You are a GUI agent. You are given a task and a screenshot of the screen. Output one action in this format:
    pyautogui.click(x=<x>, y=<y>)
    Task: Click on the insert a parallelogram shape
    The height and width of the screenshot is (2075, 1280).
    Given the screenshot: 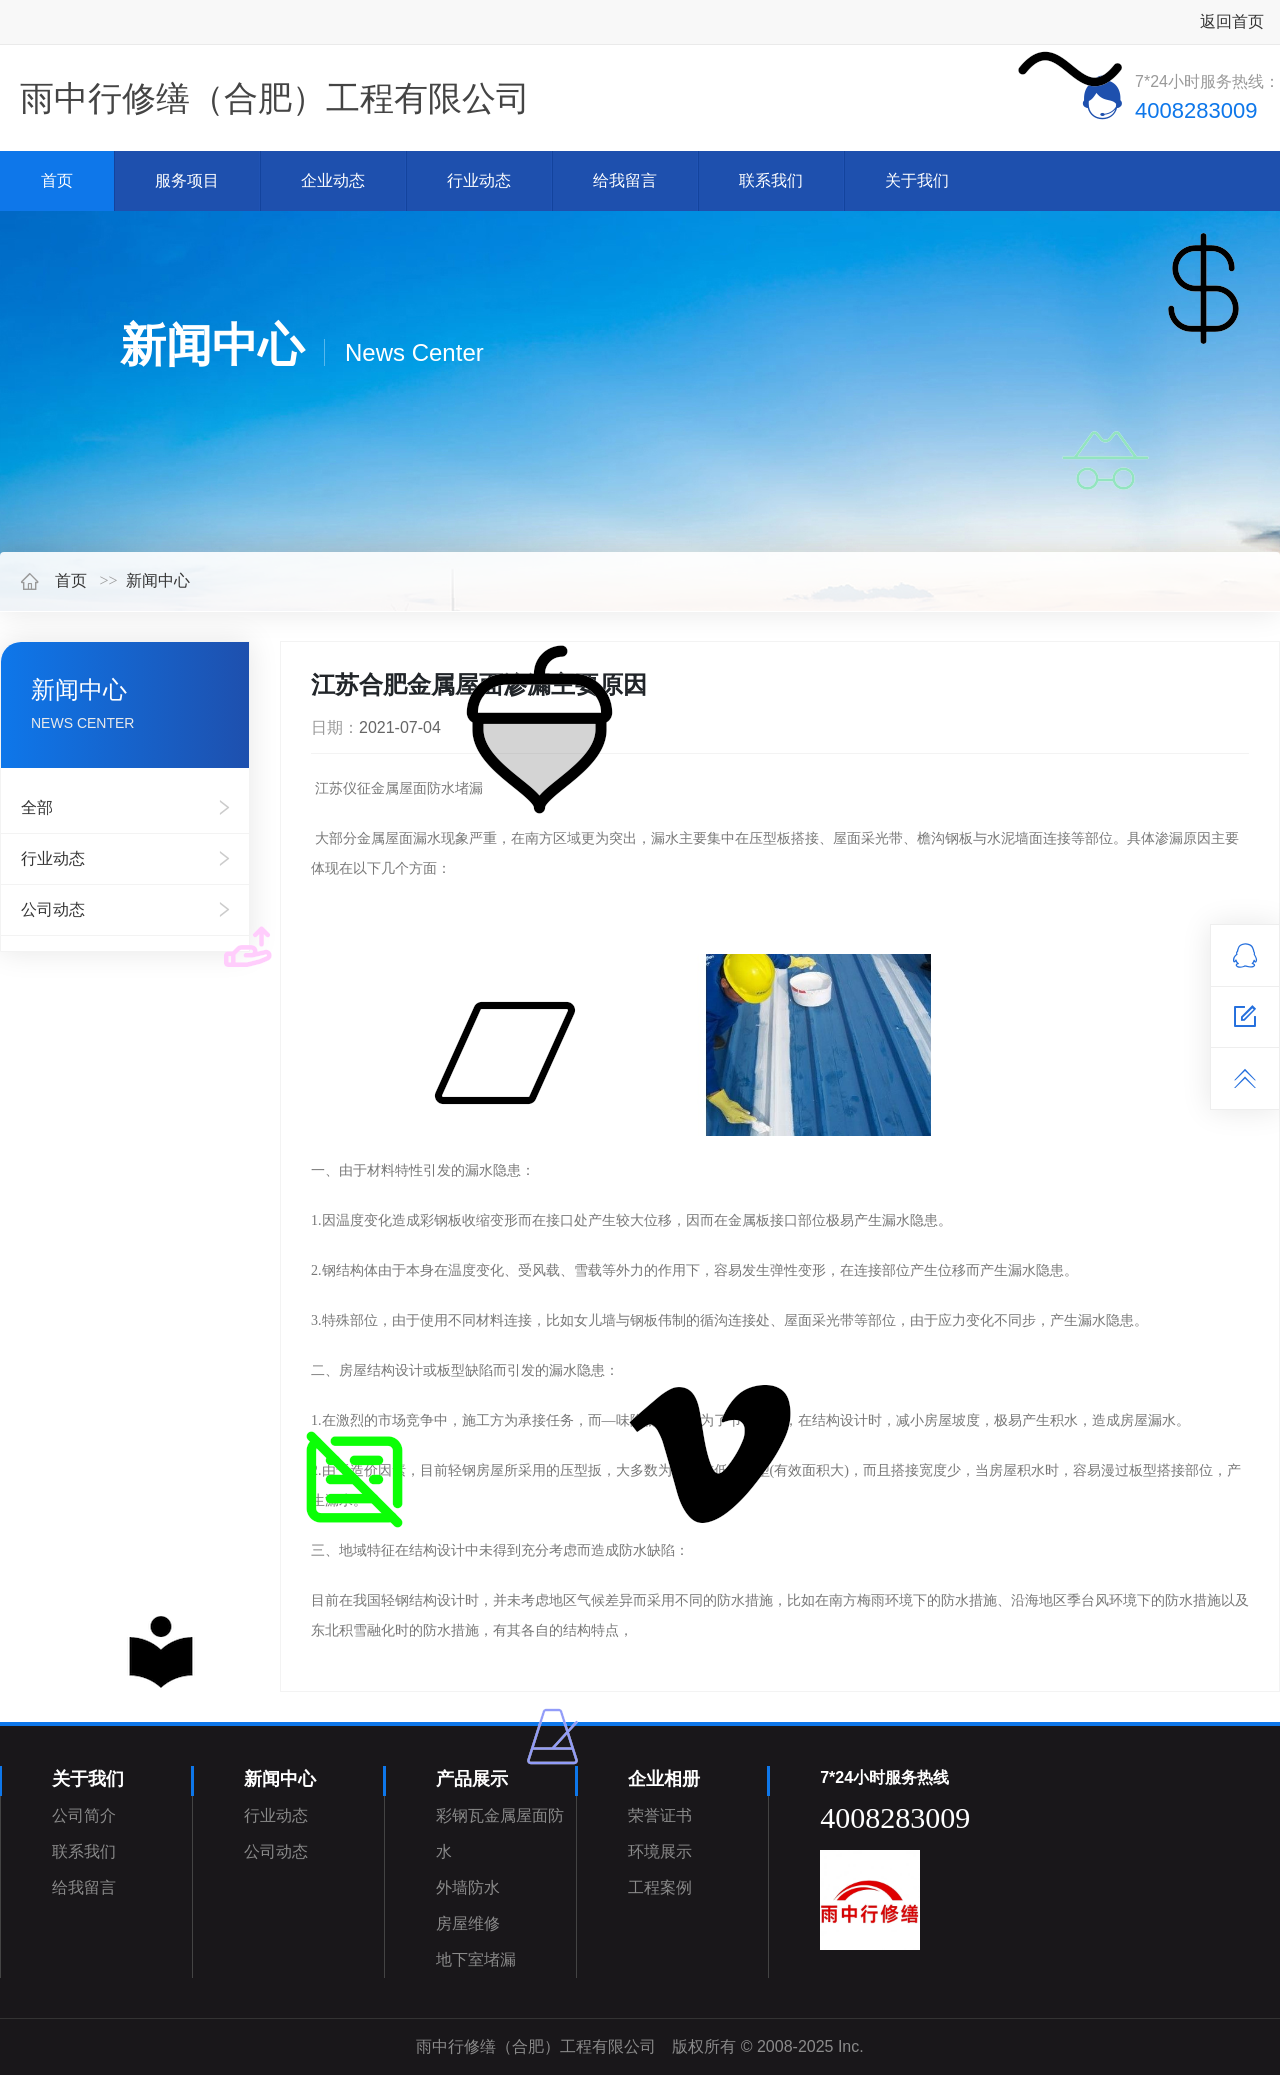 What is the action you would take?
    pyautogui.click(x=505, y=1053)
    